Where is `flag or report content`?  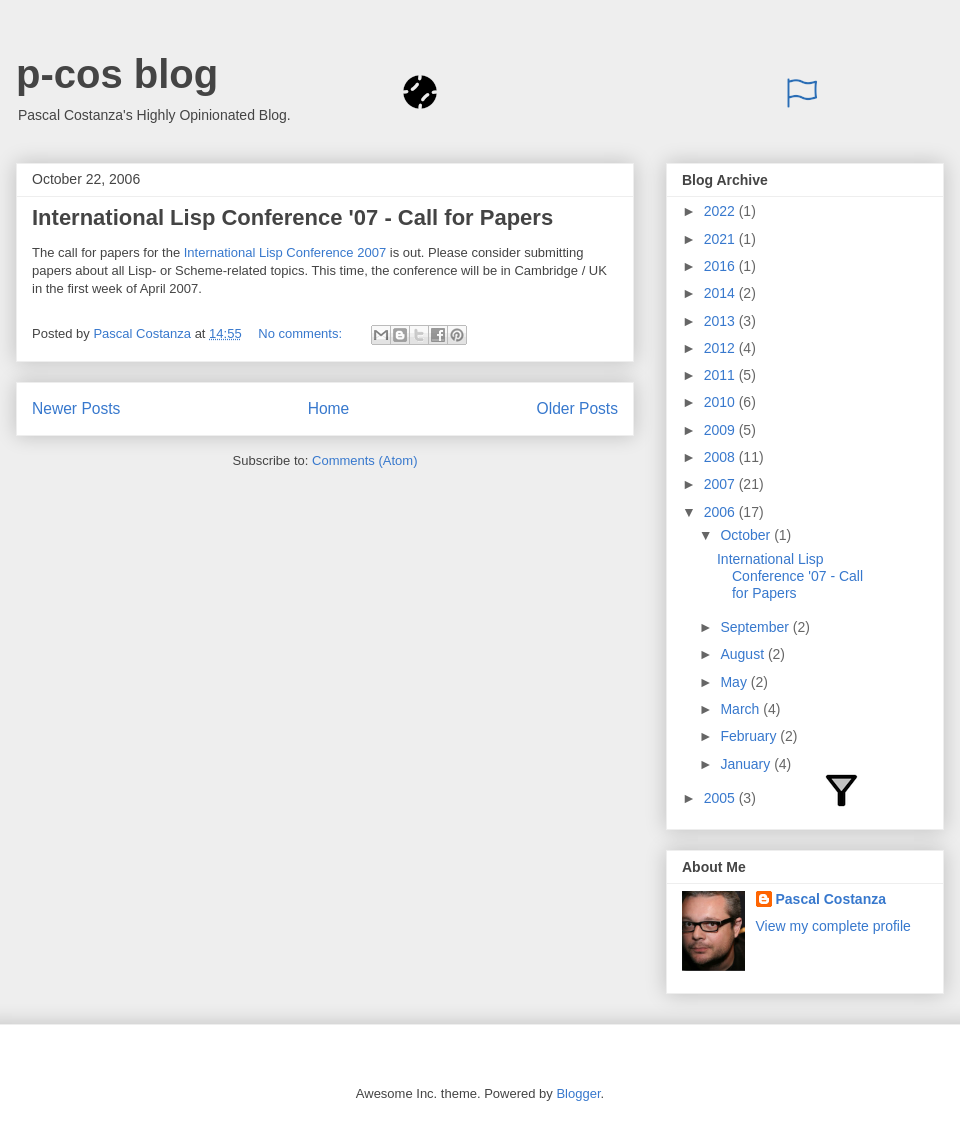 flag or report content is located at coordinates (802, 93).